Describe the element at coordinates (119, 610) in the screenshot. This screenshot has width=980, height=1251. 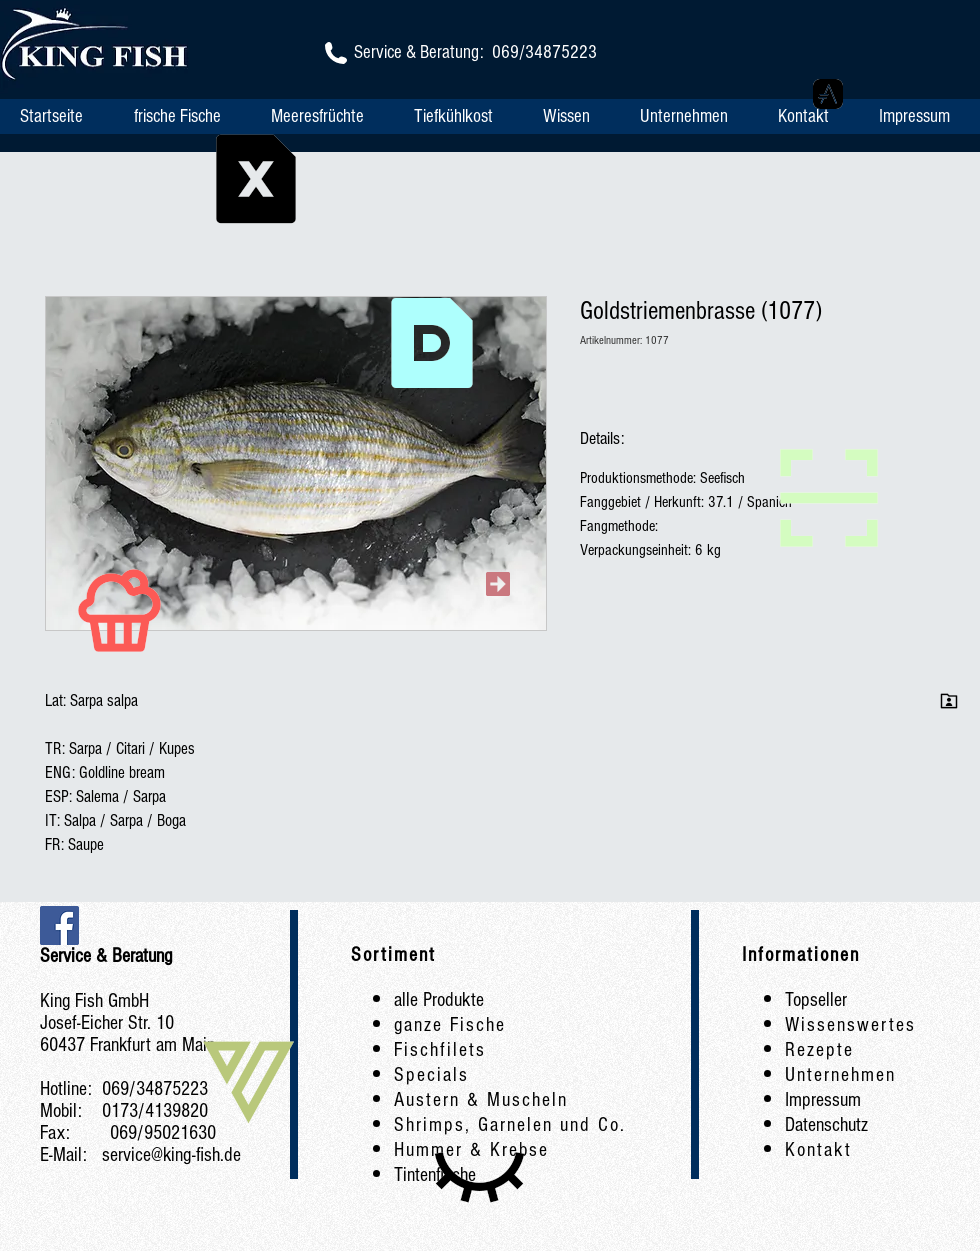
I see `view bakery or dessert options` at that location.